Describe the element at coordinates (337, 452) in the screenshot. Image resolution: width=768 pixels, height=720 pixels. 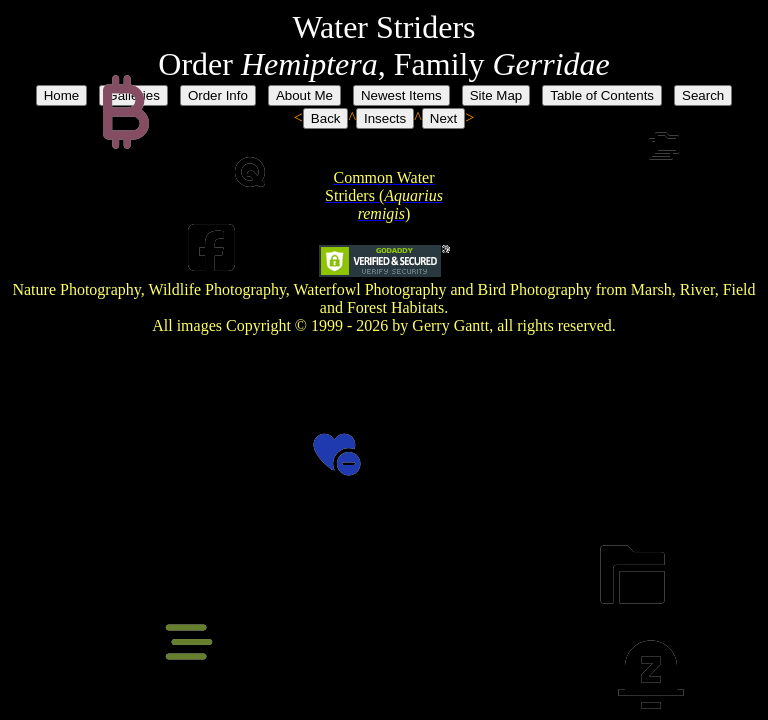
I see `remove from favorites` at that location.